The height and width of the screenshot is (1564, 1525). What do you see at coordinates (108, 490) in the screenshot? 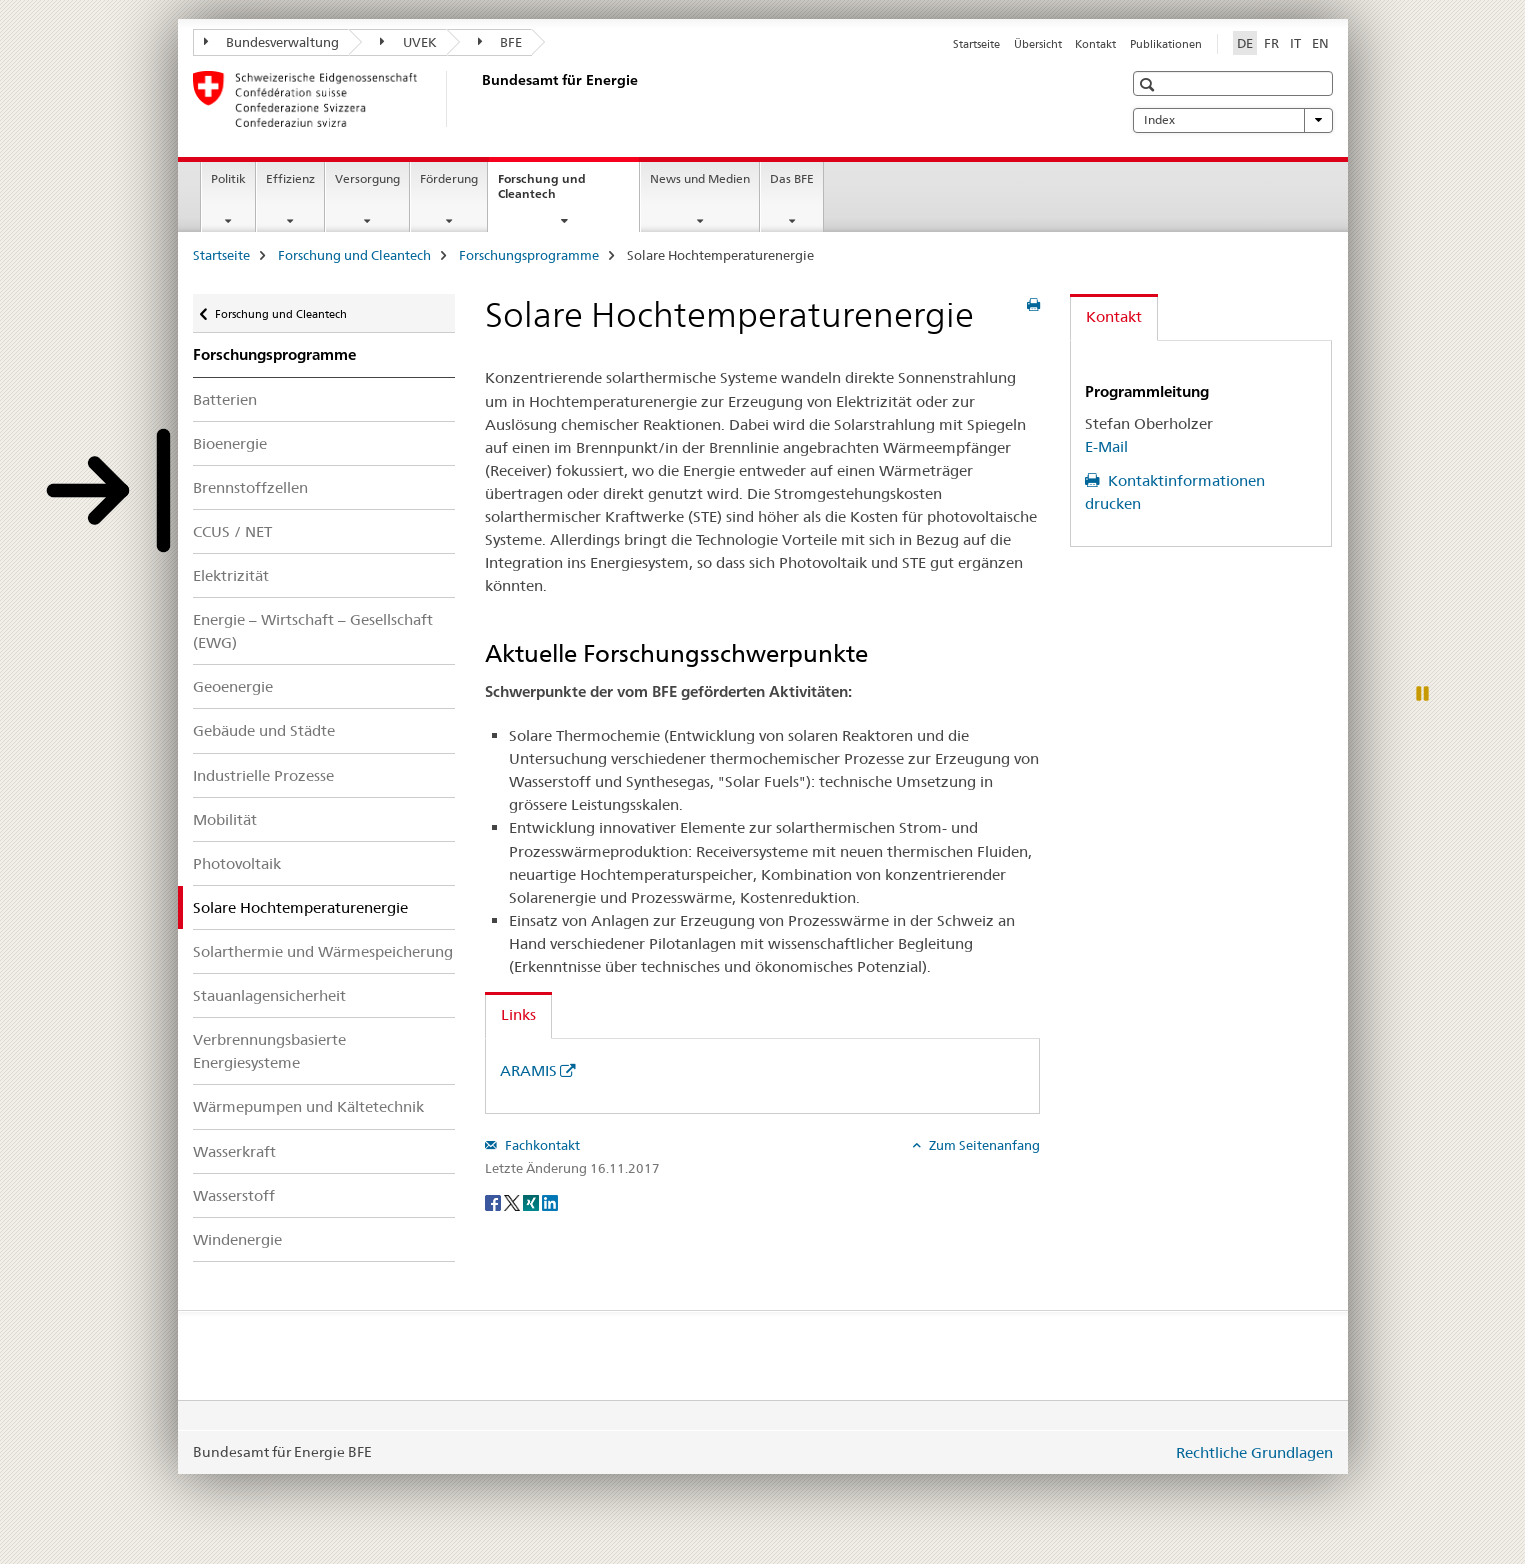
I see `collapse sidebar or panel to the right` at bounding box center [108, 490].